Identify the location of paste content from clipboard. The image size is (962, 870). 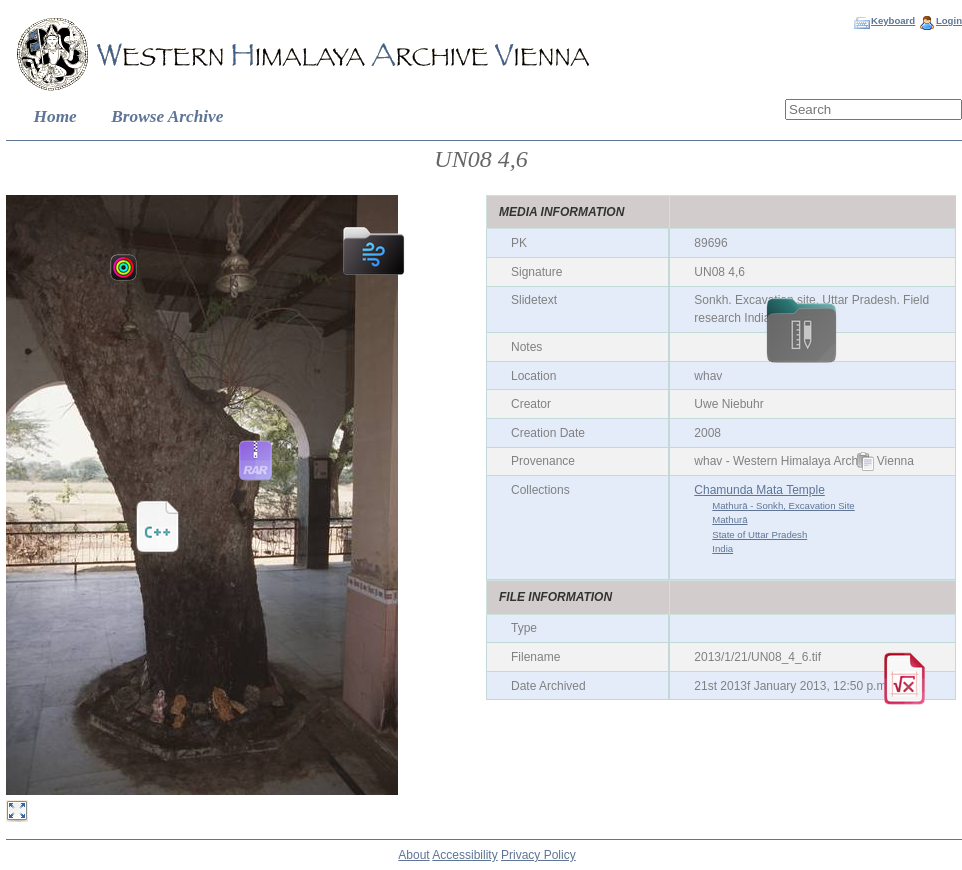
(865, 461).